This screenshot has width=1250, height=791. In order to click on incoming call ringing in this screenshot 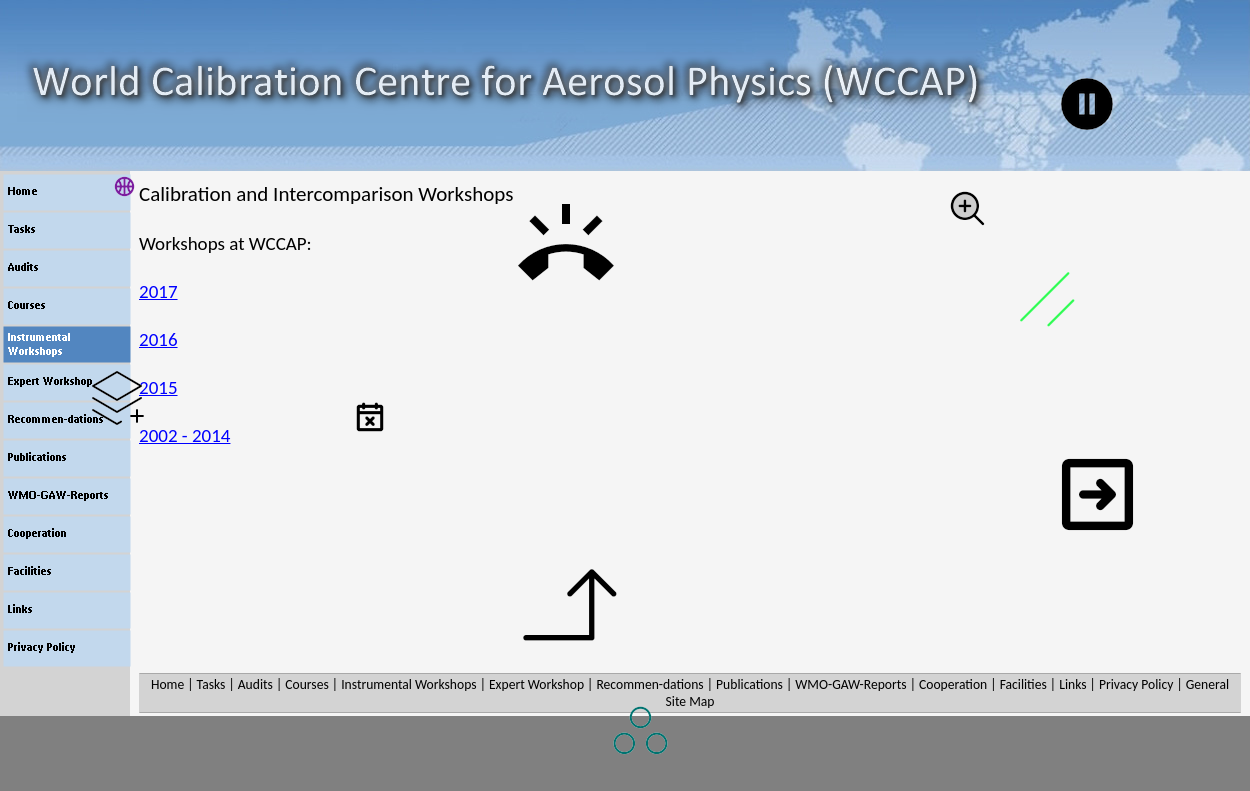, I will do `click(566, 244)`.